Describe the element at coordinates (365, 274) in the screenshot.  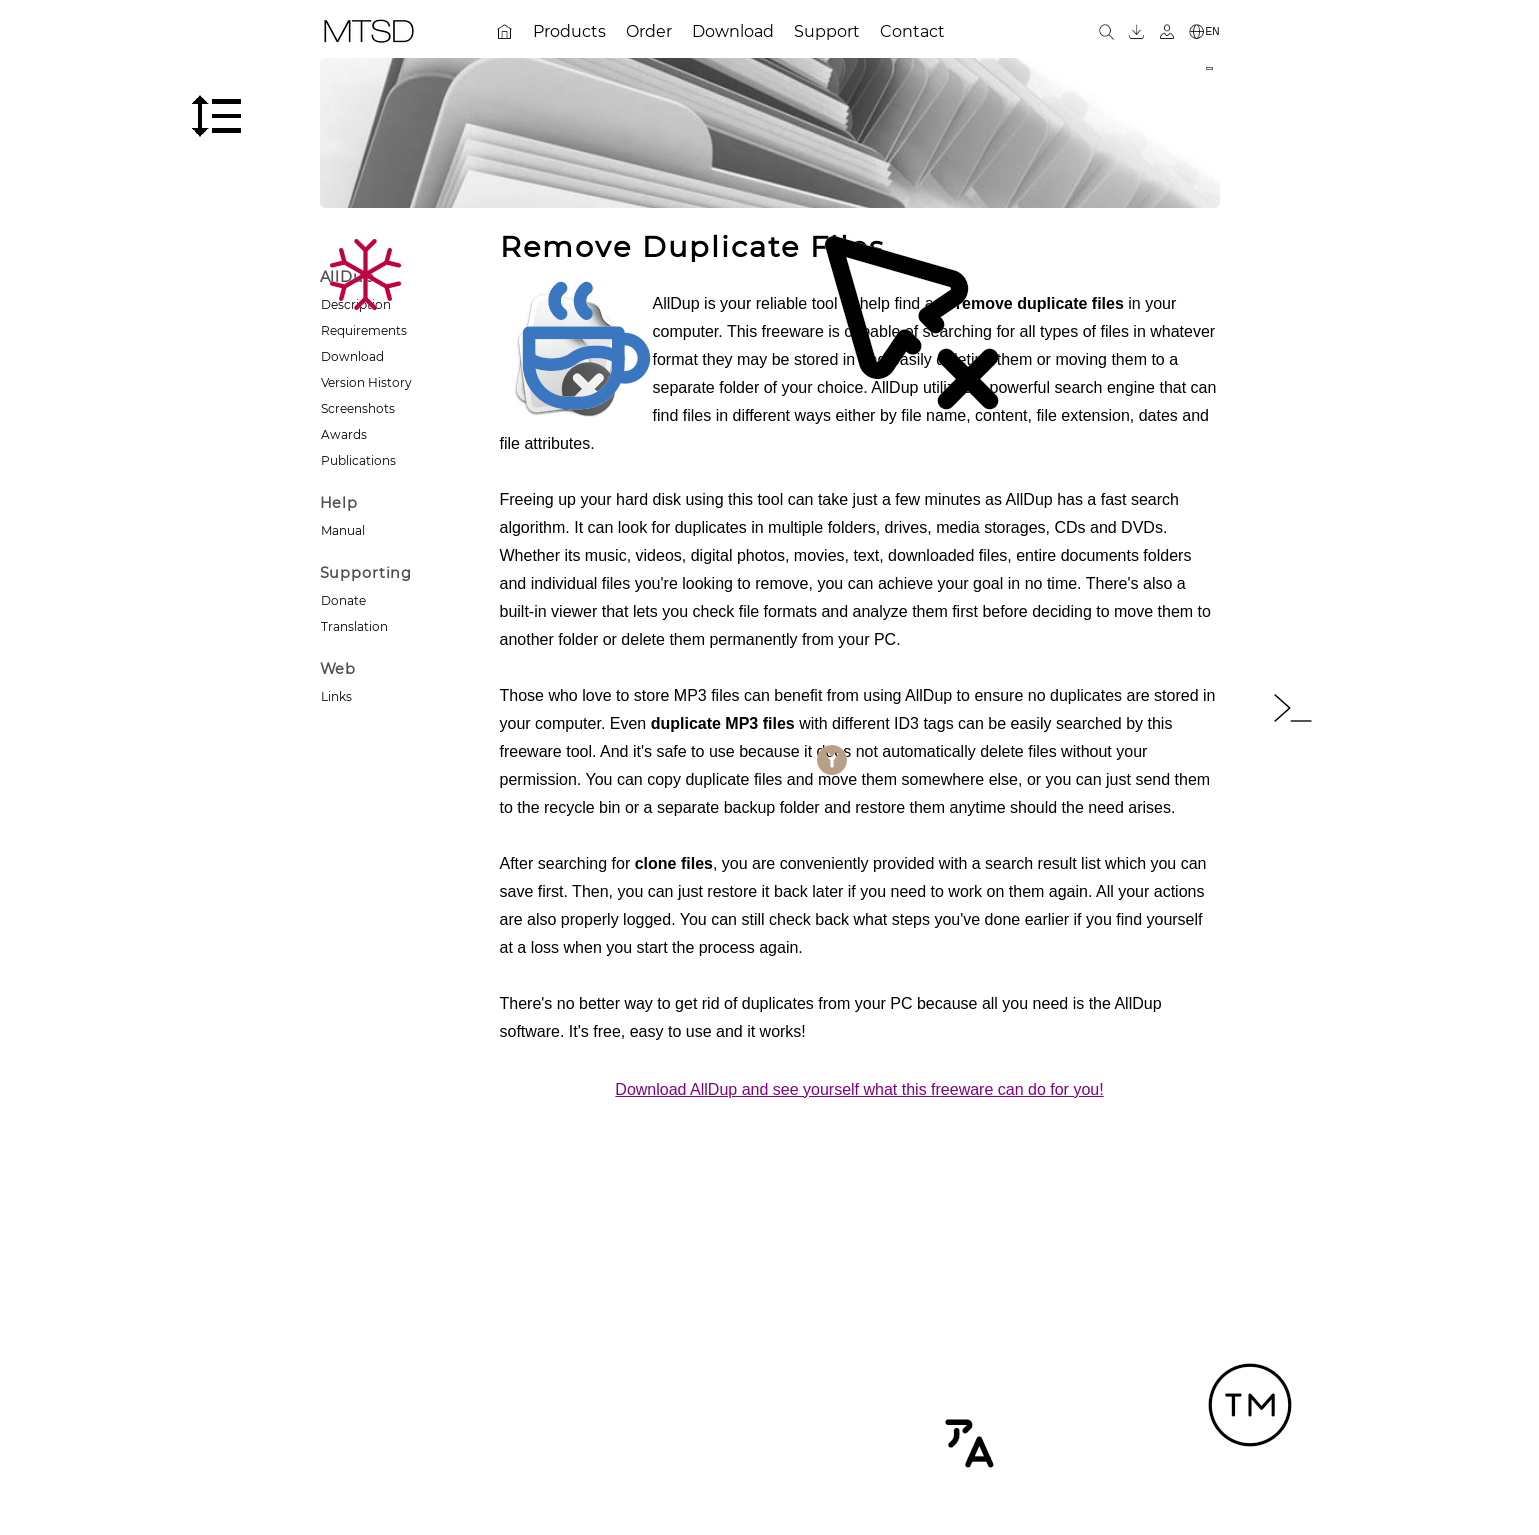
I see `toggle cooling or air conditioning mode` at that location.